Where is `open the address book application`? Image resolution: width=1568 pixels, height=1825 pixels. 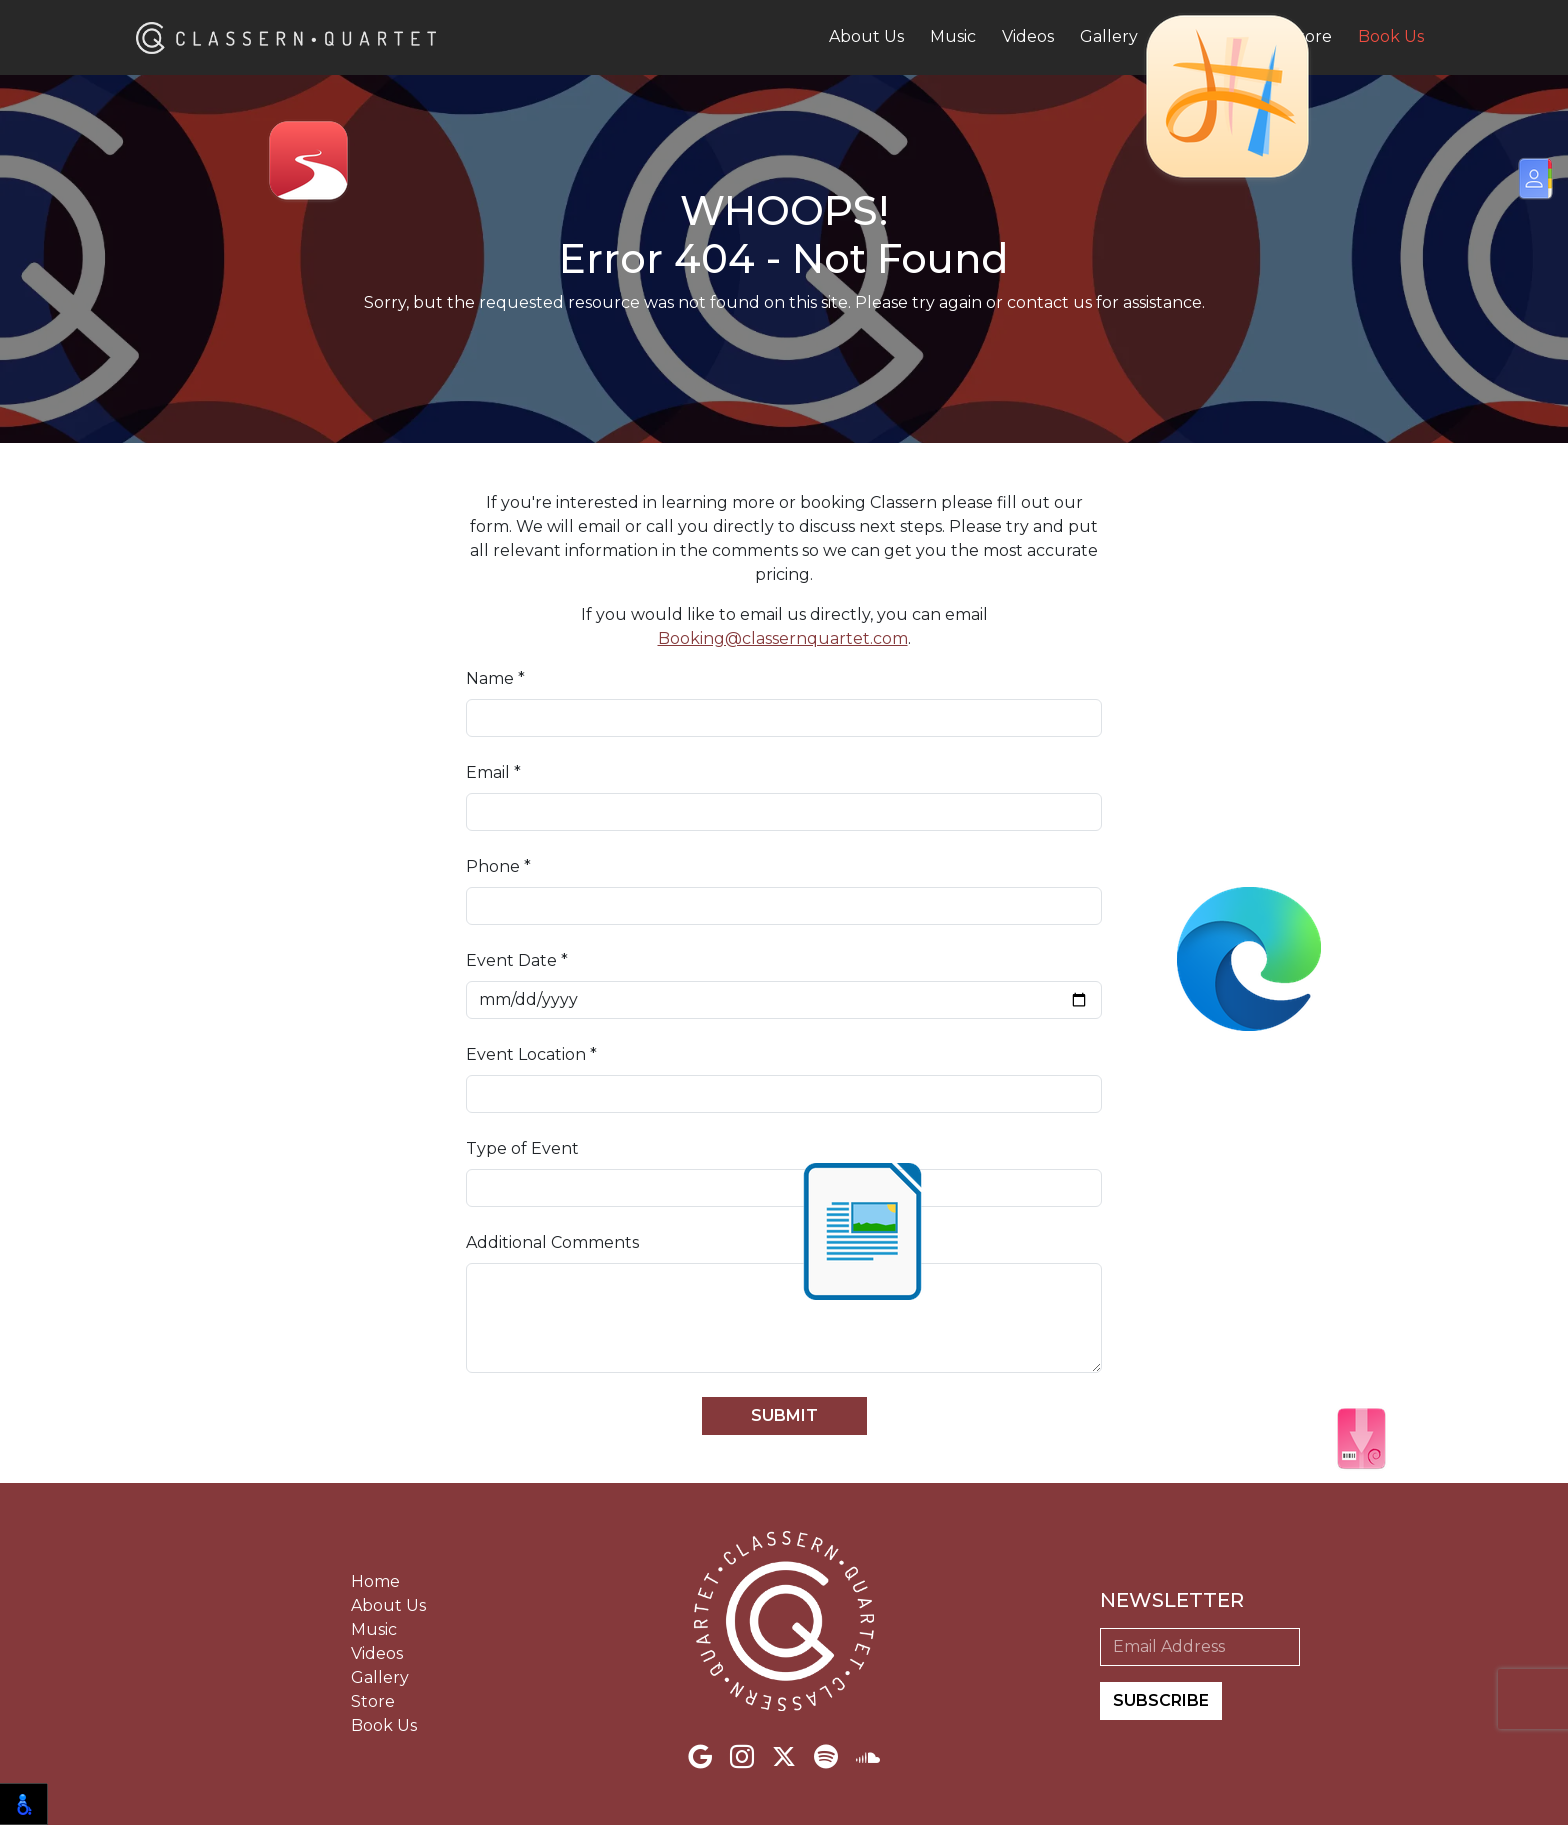 open the address book application is located at coordinates (1535, 178).